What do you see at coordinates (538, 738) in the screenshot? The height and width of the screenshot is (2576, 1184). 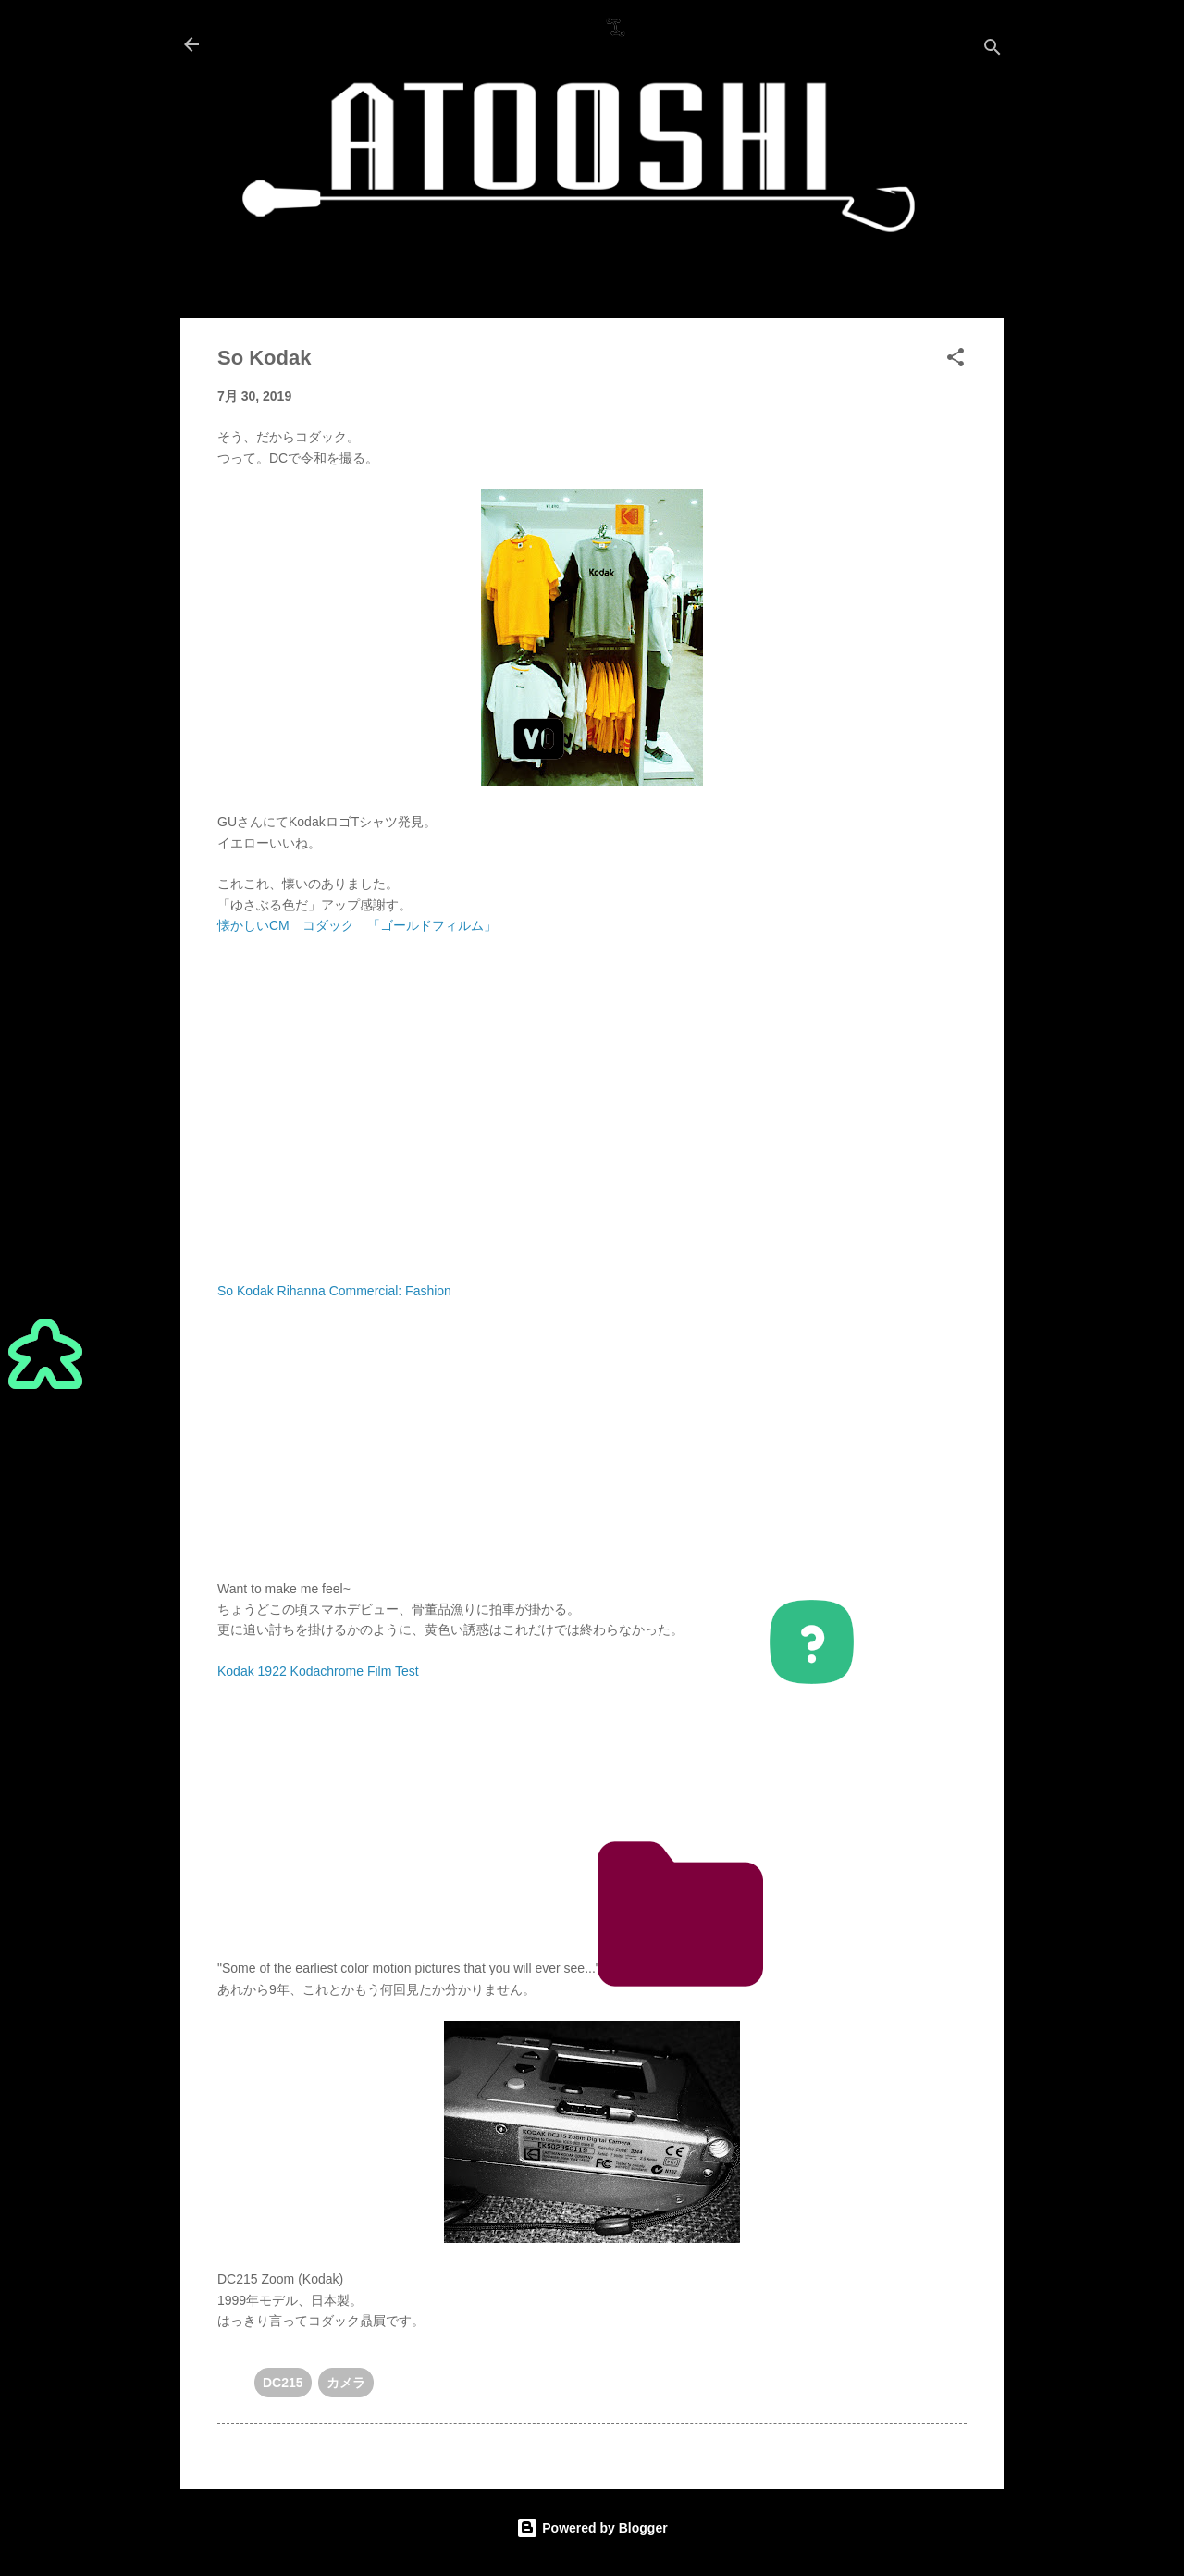 I see `enable voiceover accessibility feature` at bounding box center [538, 738].